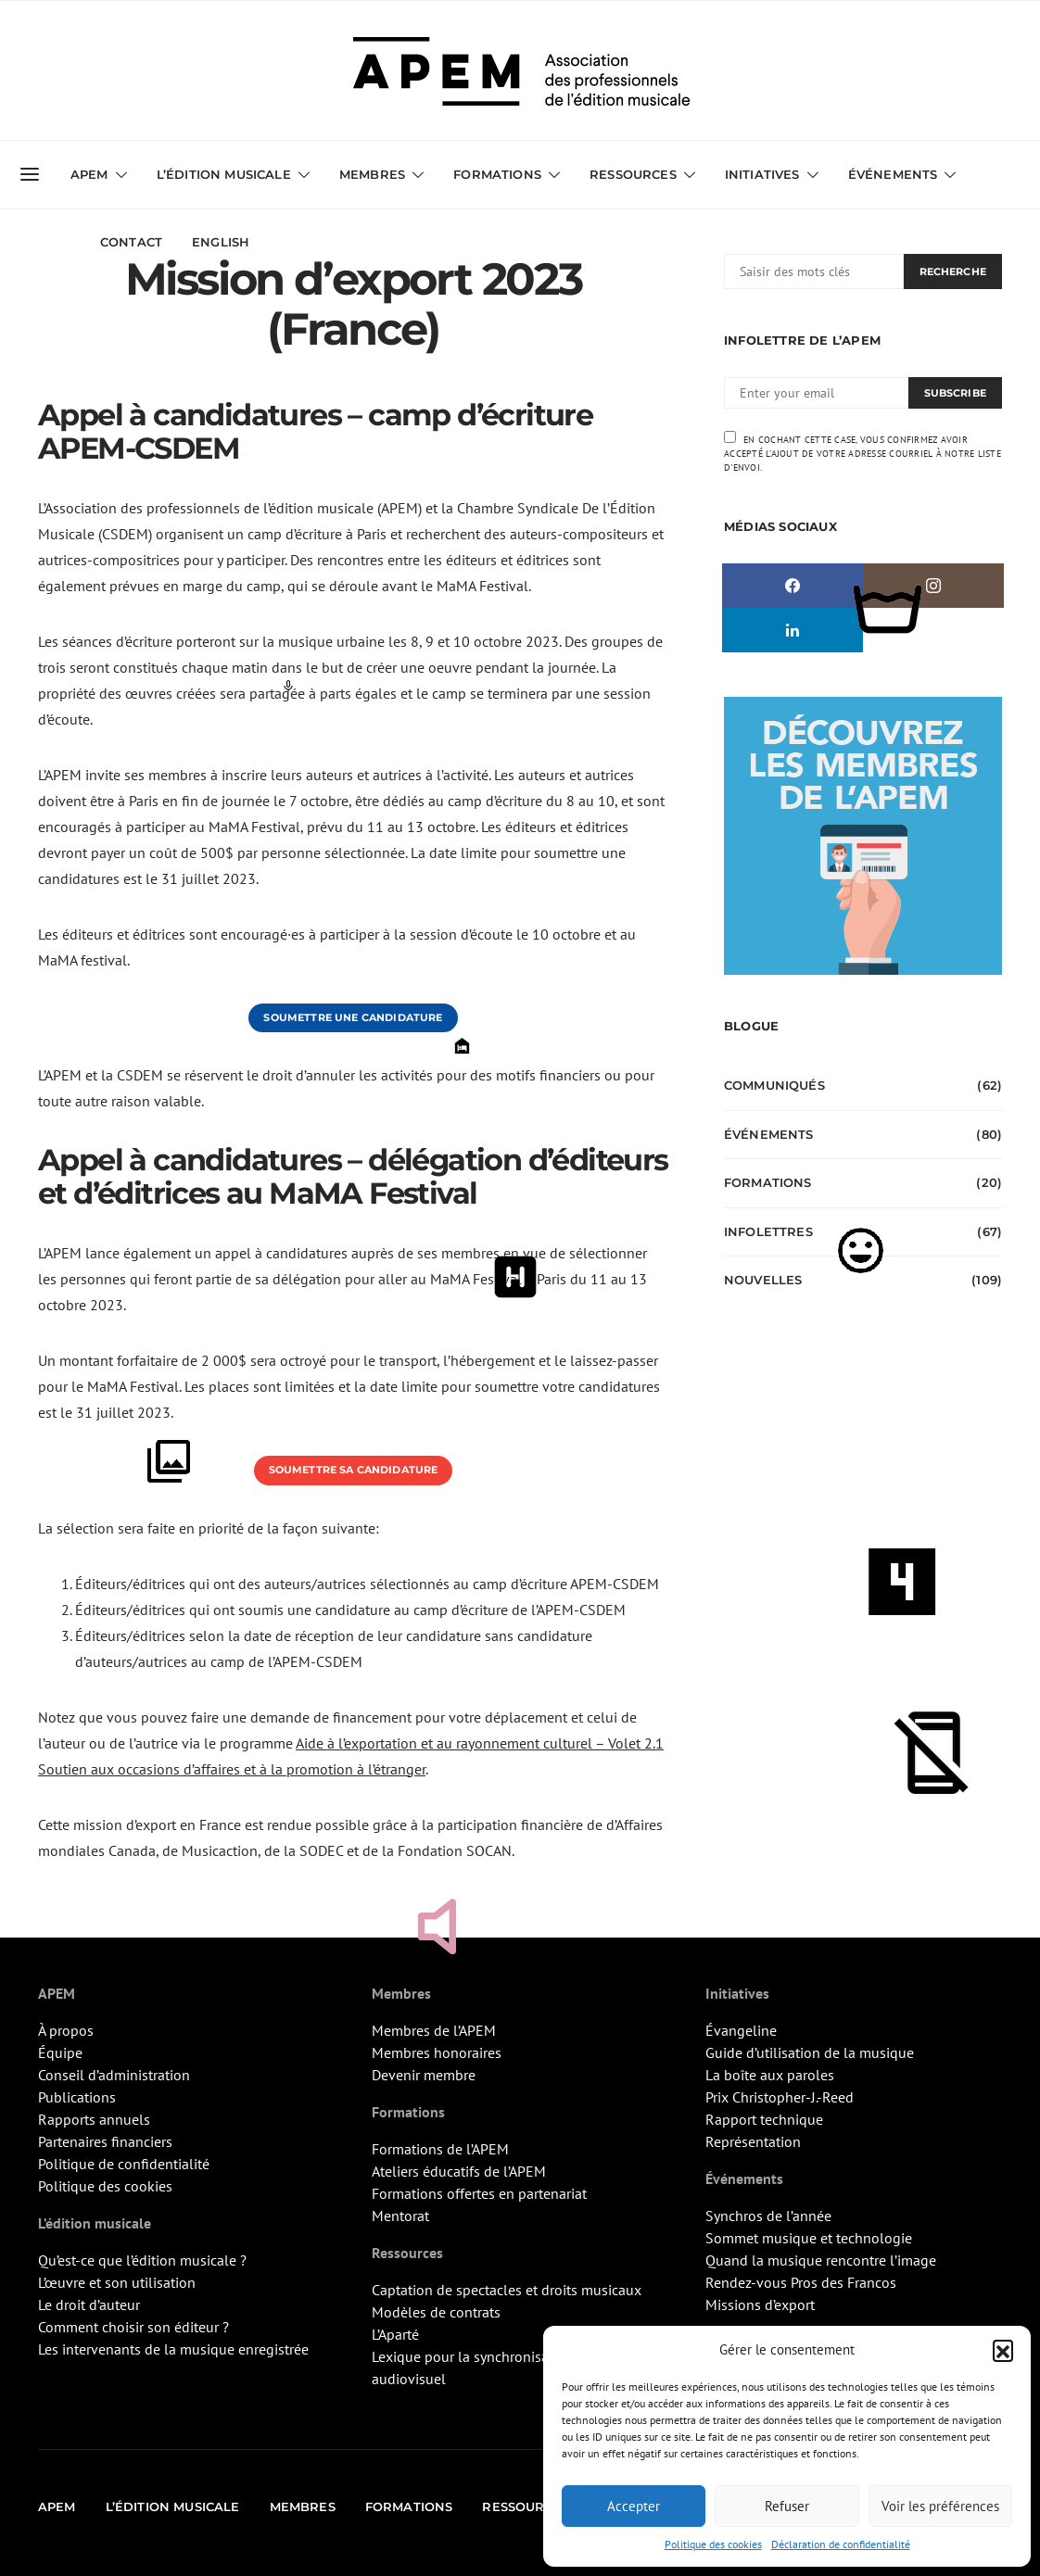  I want to click on no cell phone signal or service, so click(933, 1752).